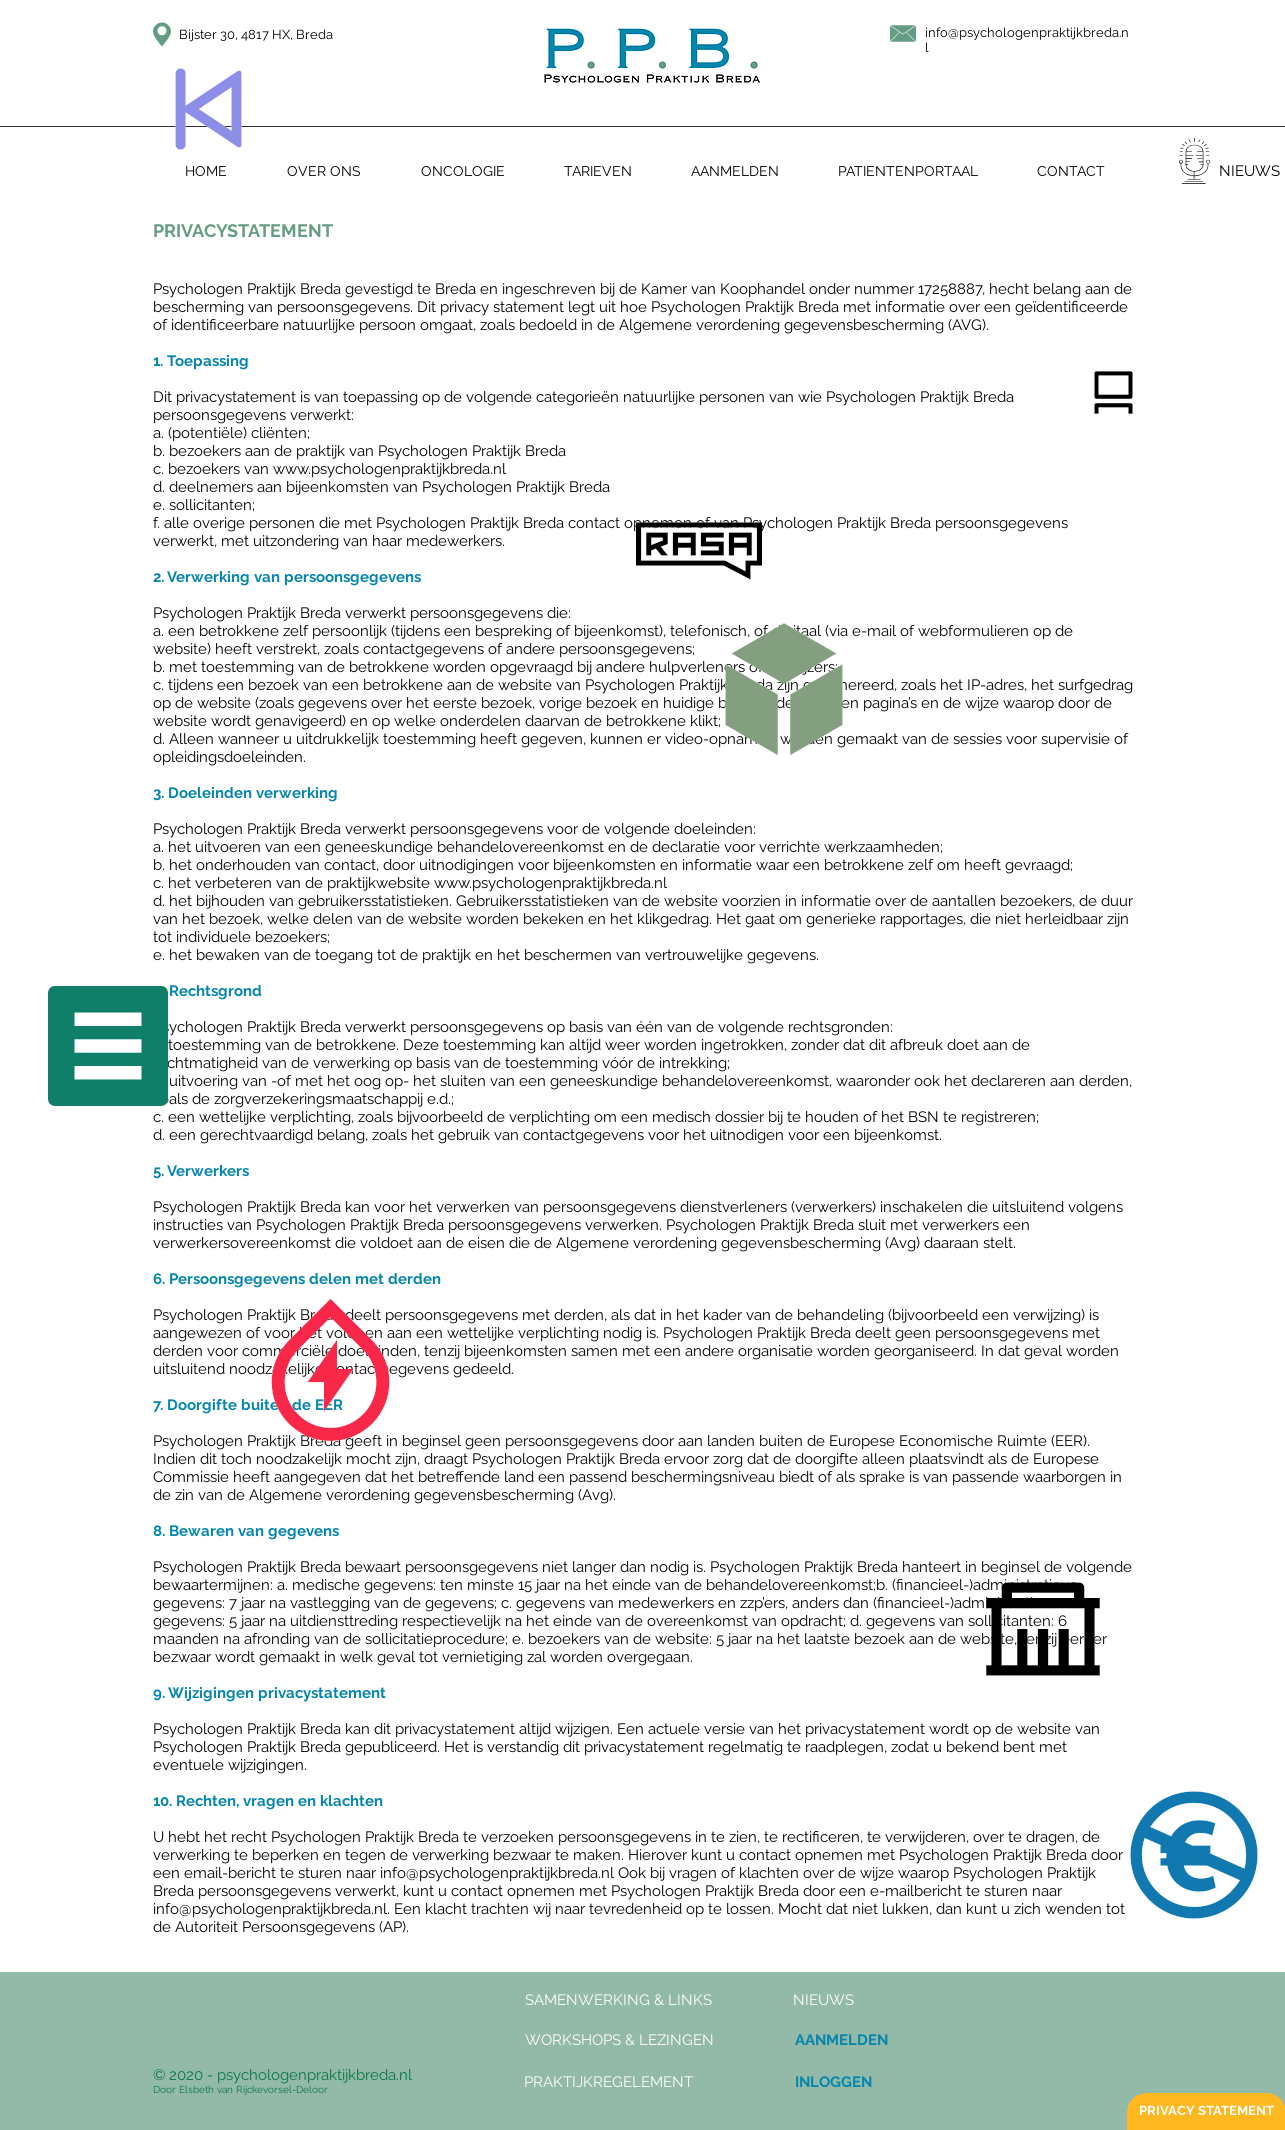 The width and height of the screenshot is (1285, 2130). Describe the element at coordinates (784, 691) in the screenshot. I see `access 3d modeling or rendering tools` at that location.